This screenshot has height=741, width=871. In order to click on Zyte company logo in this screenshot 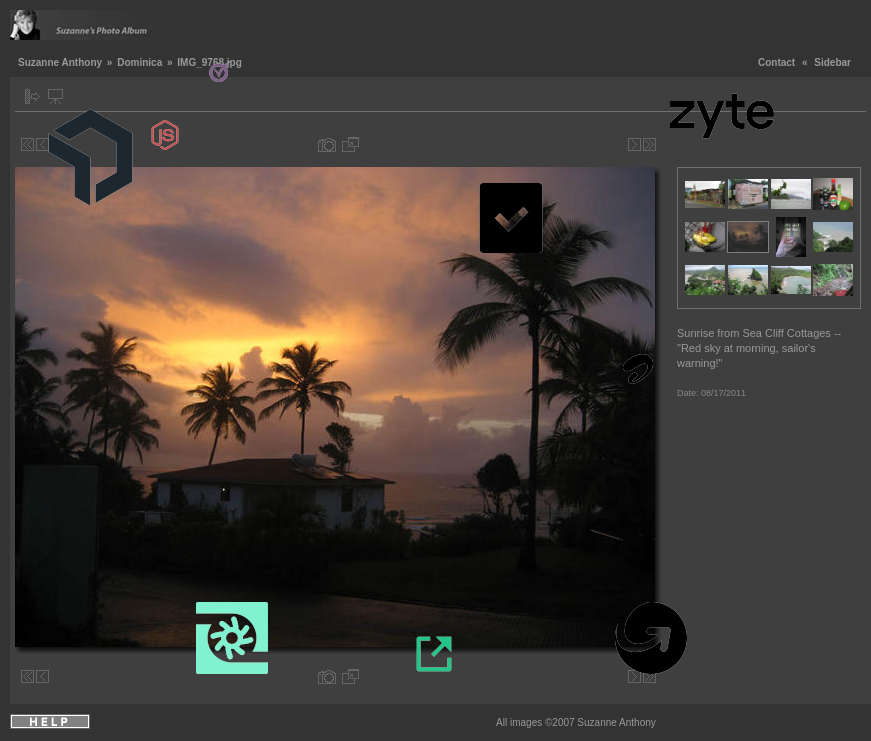, I will do `click(722, 116)`.